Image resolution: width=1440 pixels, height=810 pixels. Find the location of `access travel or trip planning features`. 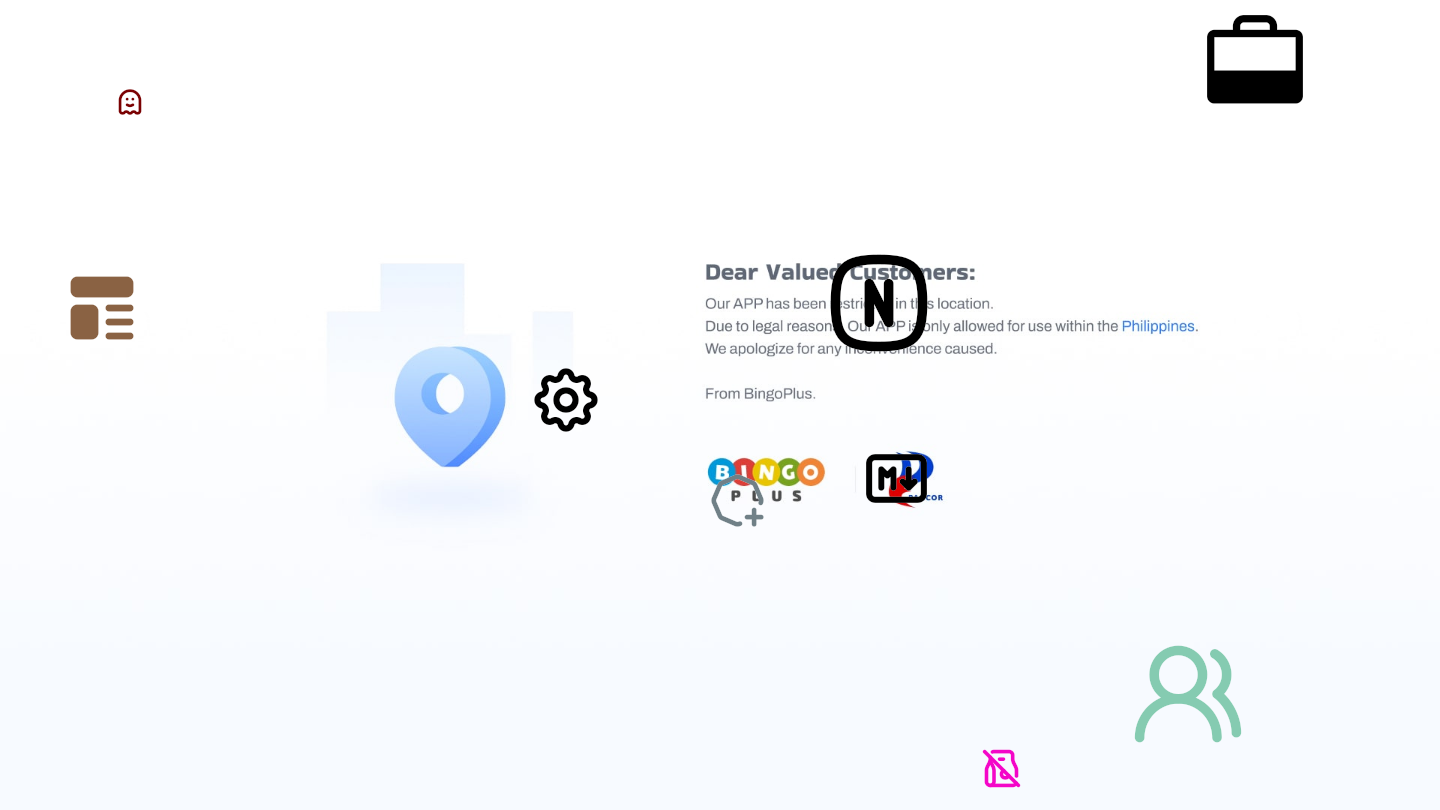

access travel or trip planning features is located at coordinates (1255, 63).